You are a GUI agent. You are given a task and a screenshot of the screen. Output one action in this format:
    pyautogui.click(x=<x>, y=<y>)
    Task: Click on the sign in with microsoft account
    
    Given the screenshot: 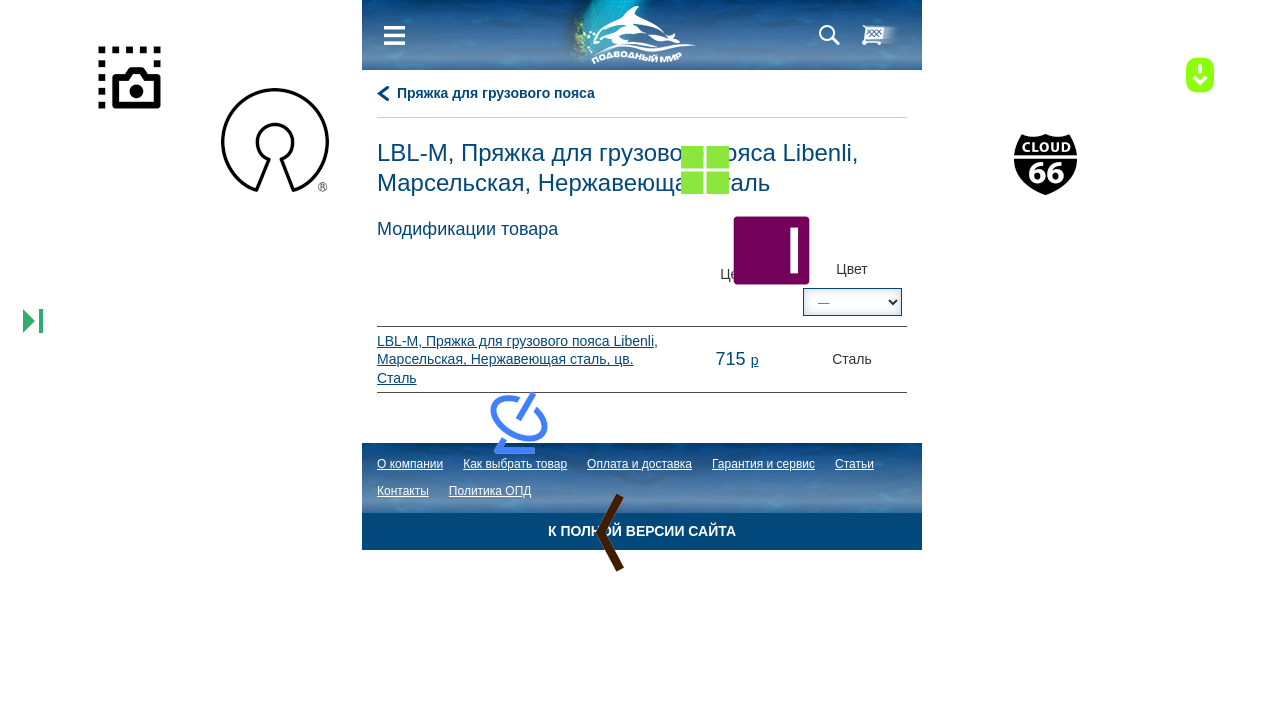 What is the action you would take?
    pyautogui.click(x=705, y=170)
    